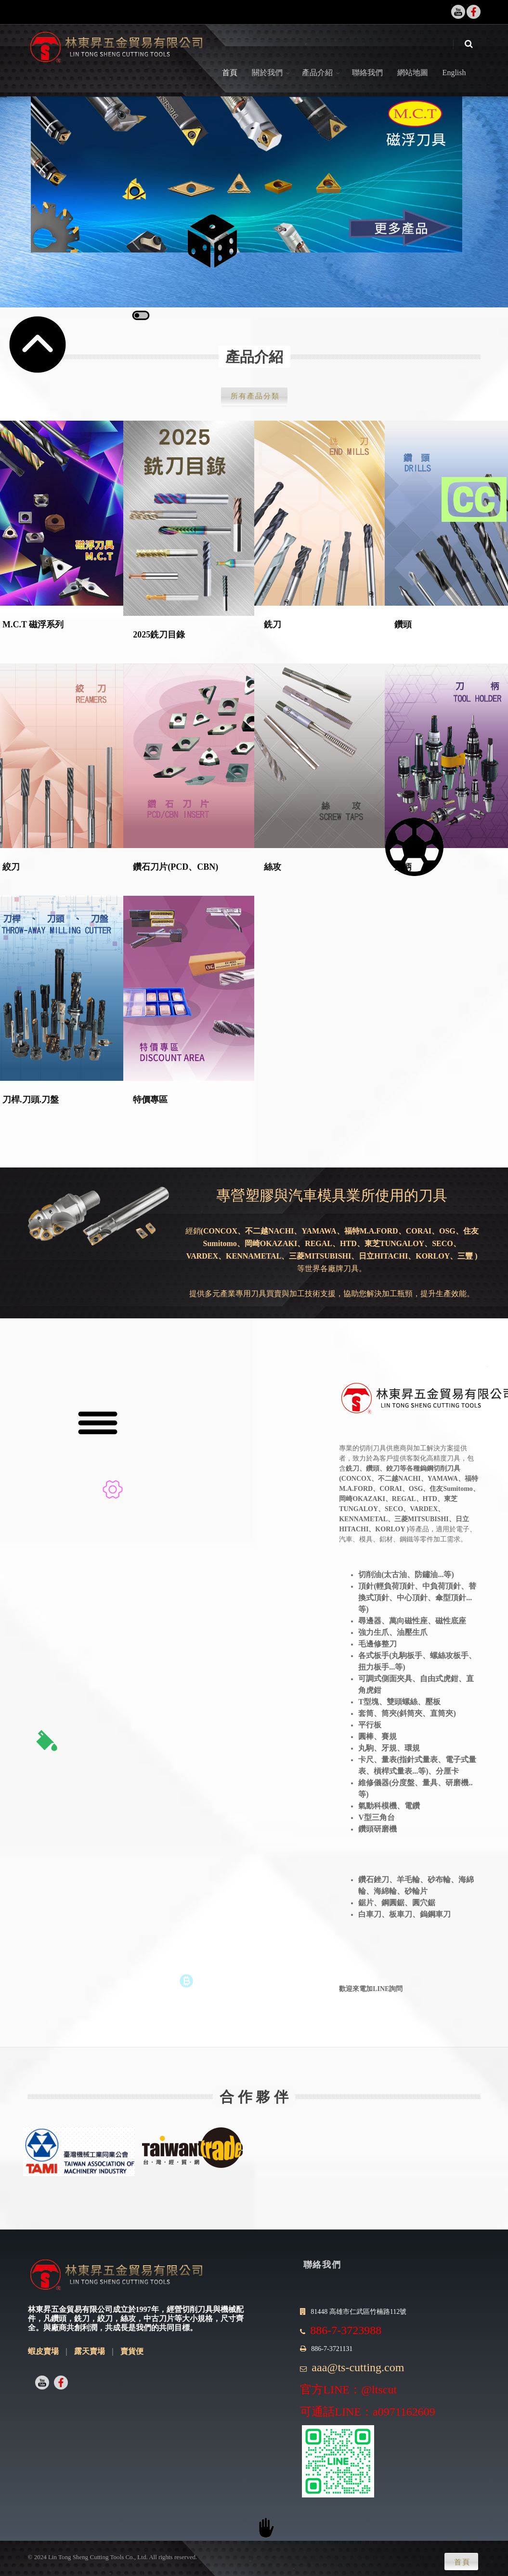 This screenshot has height=2576, width=508. I want to click on view bitcoin wallet or balance, so click(186, 1981).